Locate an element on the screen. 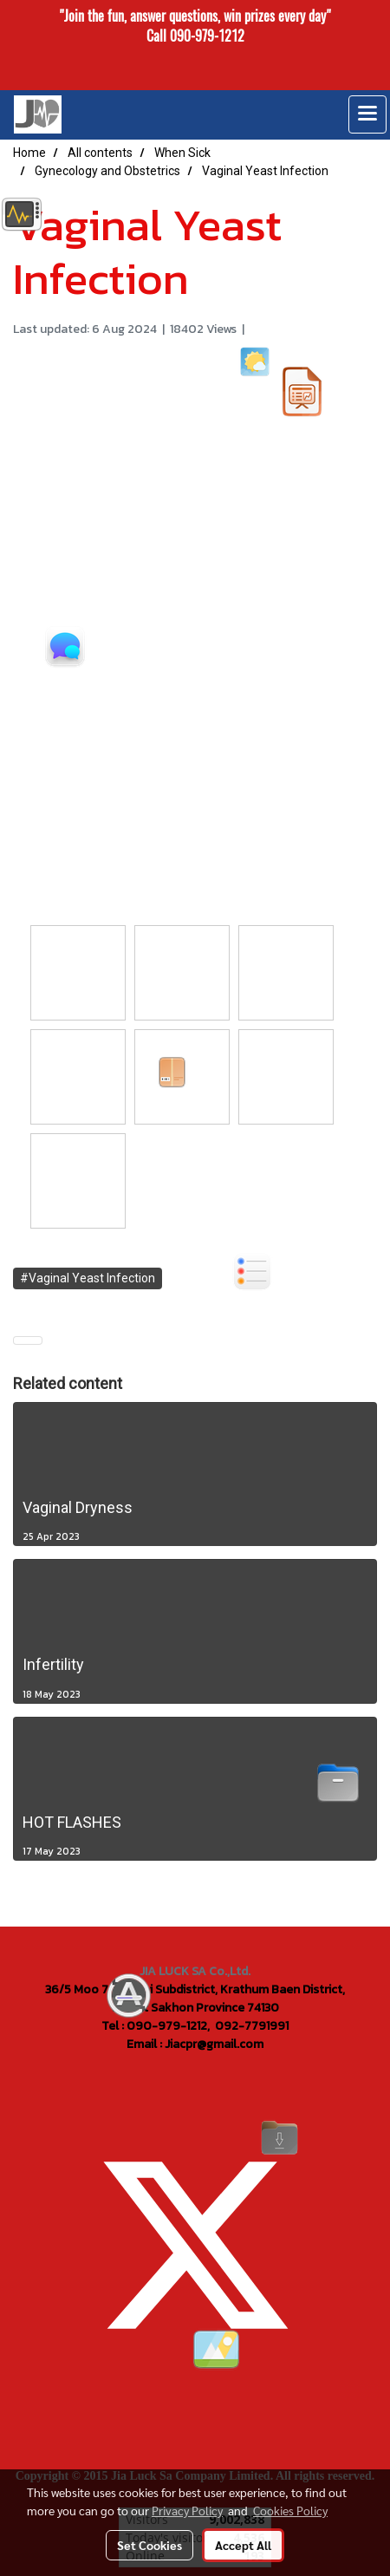  open the weather app is located at coordinates (255, 362).